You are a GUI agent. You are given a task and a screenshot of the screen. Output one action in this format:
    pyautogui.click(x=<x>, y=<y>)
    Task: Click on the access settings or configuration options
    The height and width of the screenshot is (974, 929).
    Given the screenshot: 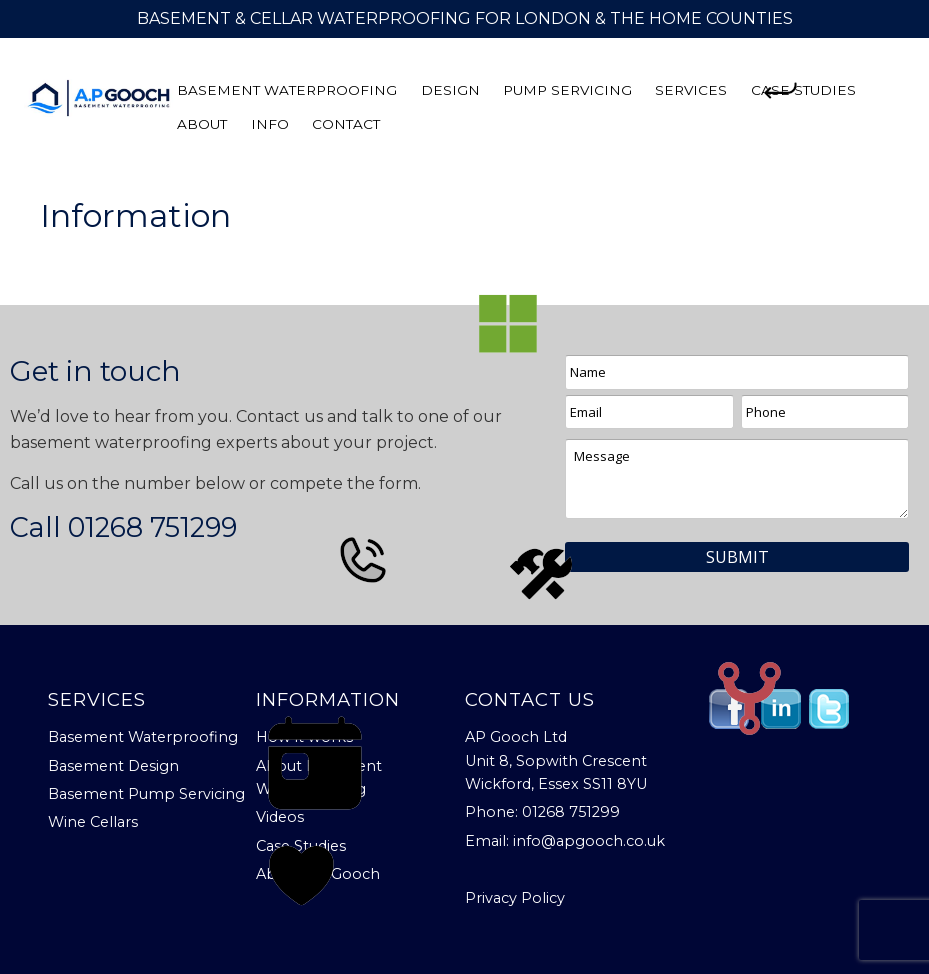 What is the action you would take?
    pyautogui.click(x=541, y=574)
    